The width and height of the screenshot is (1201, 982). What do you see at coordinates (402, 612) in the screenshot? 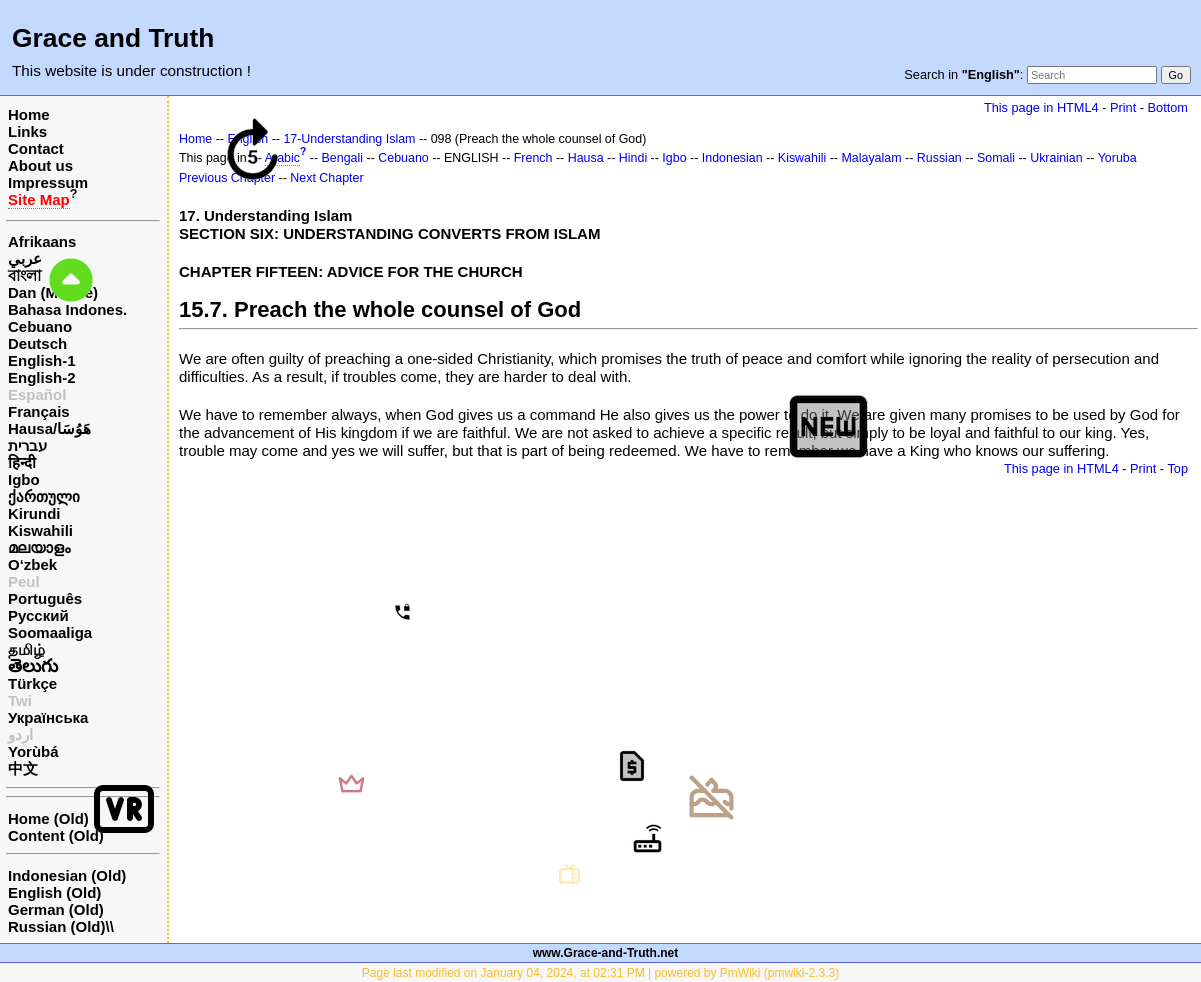
I see `indicates phone is locked during a call` at bounding box center [402, 612].